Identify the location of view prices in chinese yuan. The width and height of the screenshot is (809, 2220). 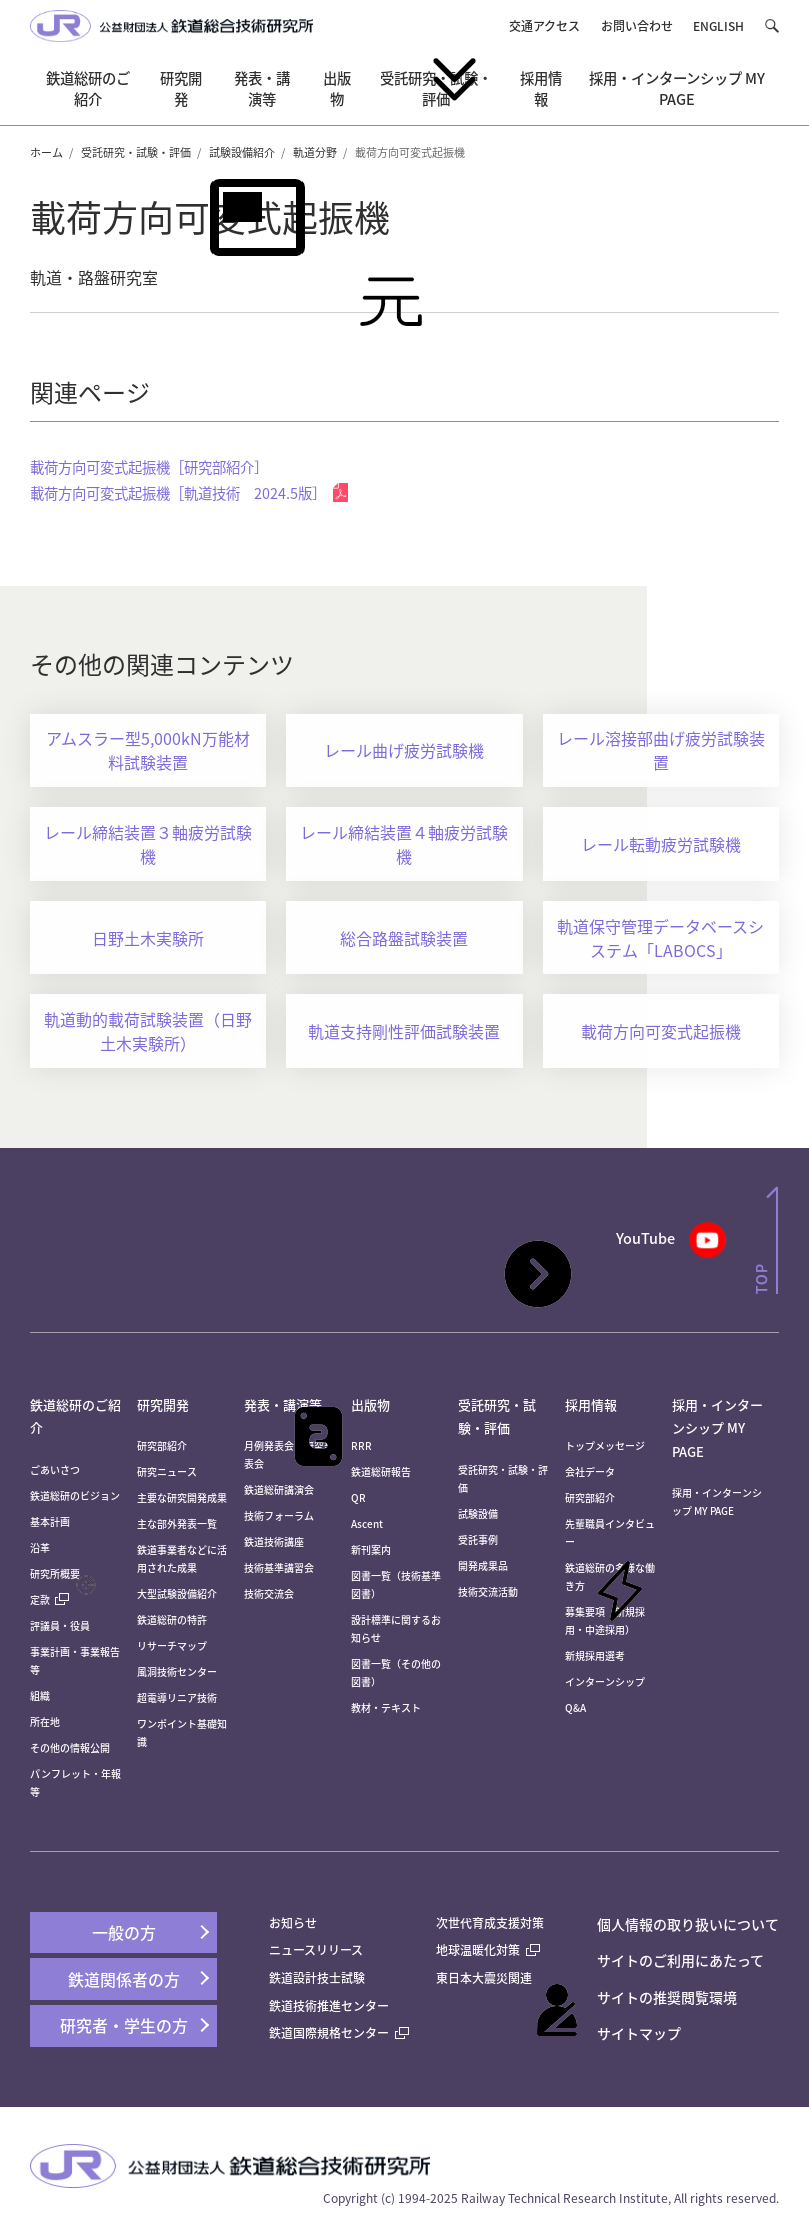
(391, 303).